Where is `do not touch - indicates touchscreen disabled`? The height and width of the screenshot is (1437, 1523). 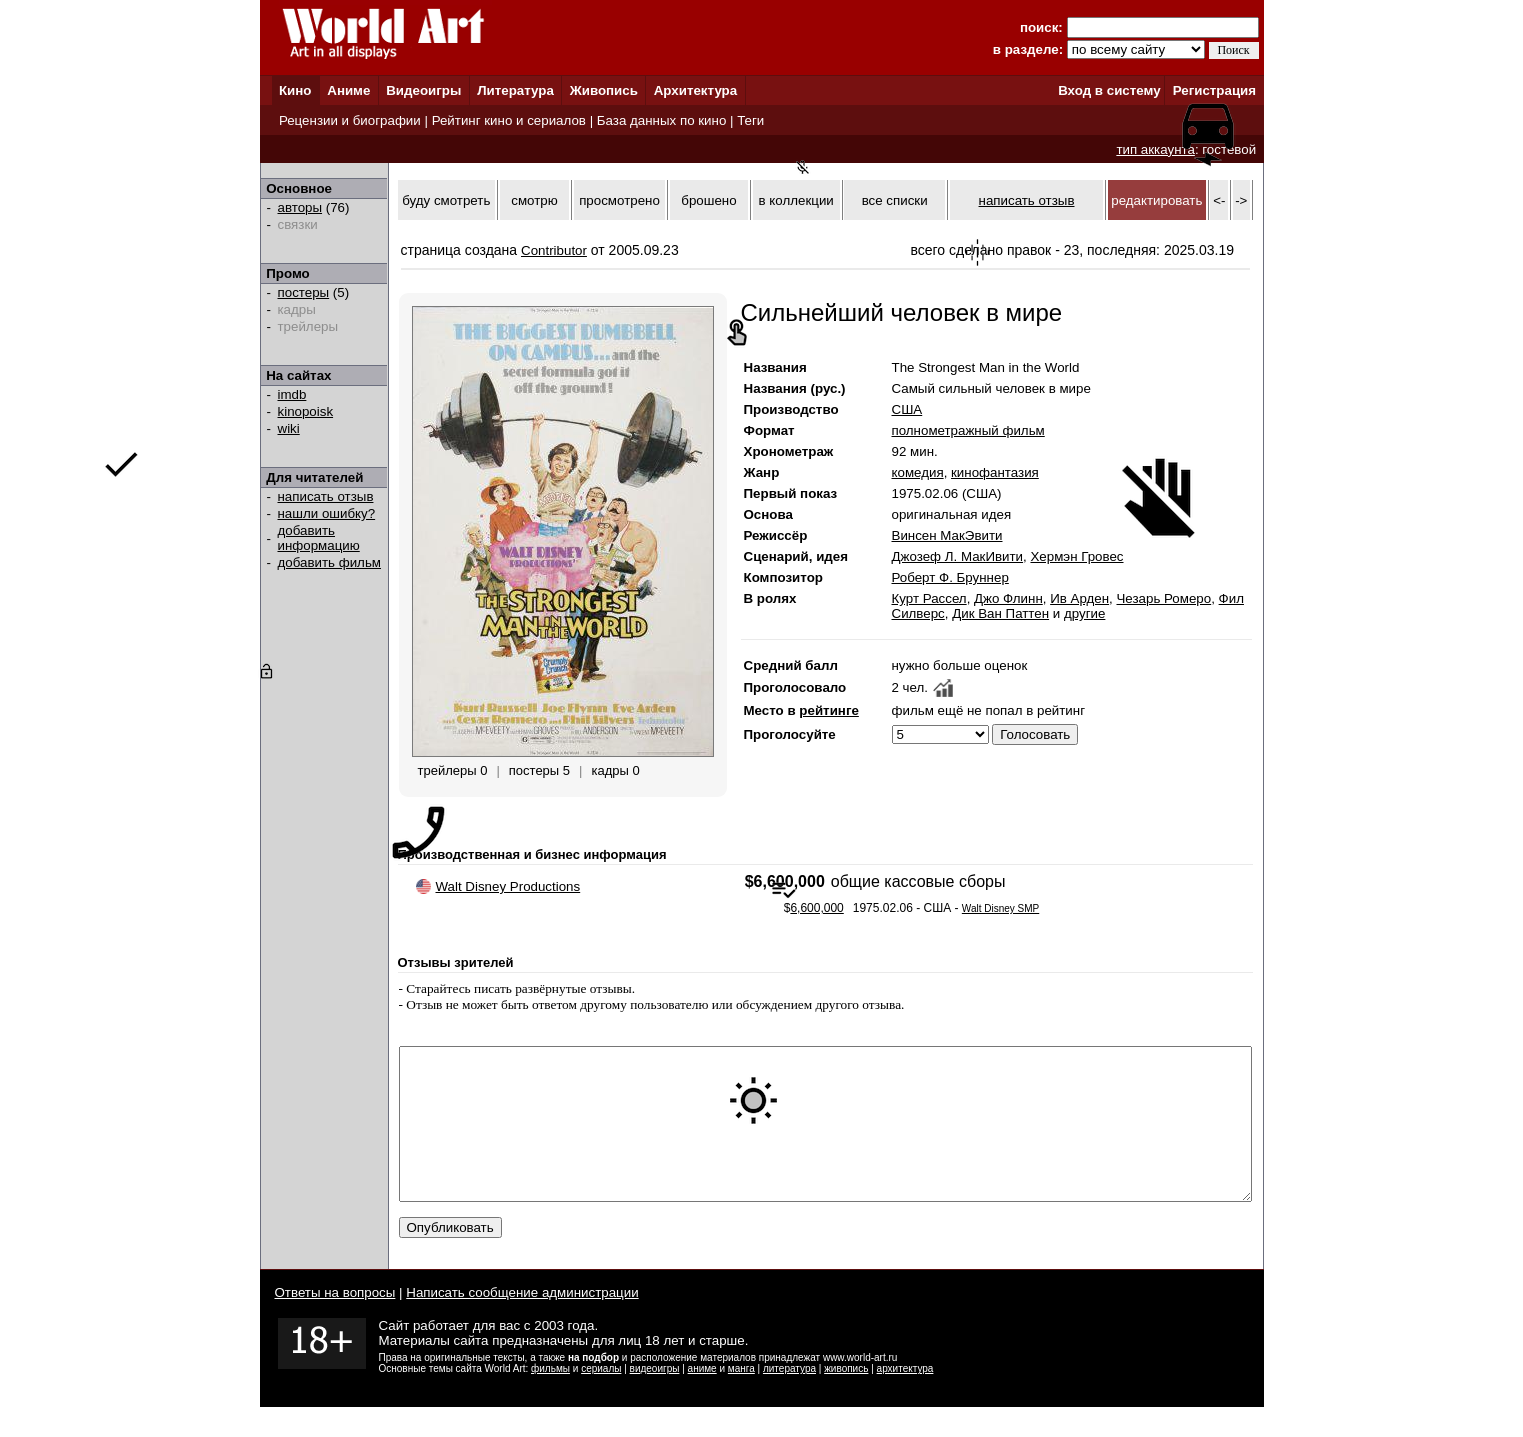 do not touch - indicates touchscreen disabled is located at coordinates (1161, 499).